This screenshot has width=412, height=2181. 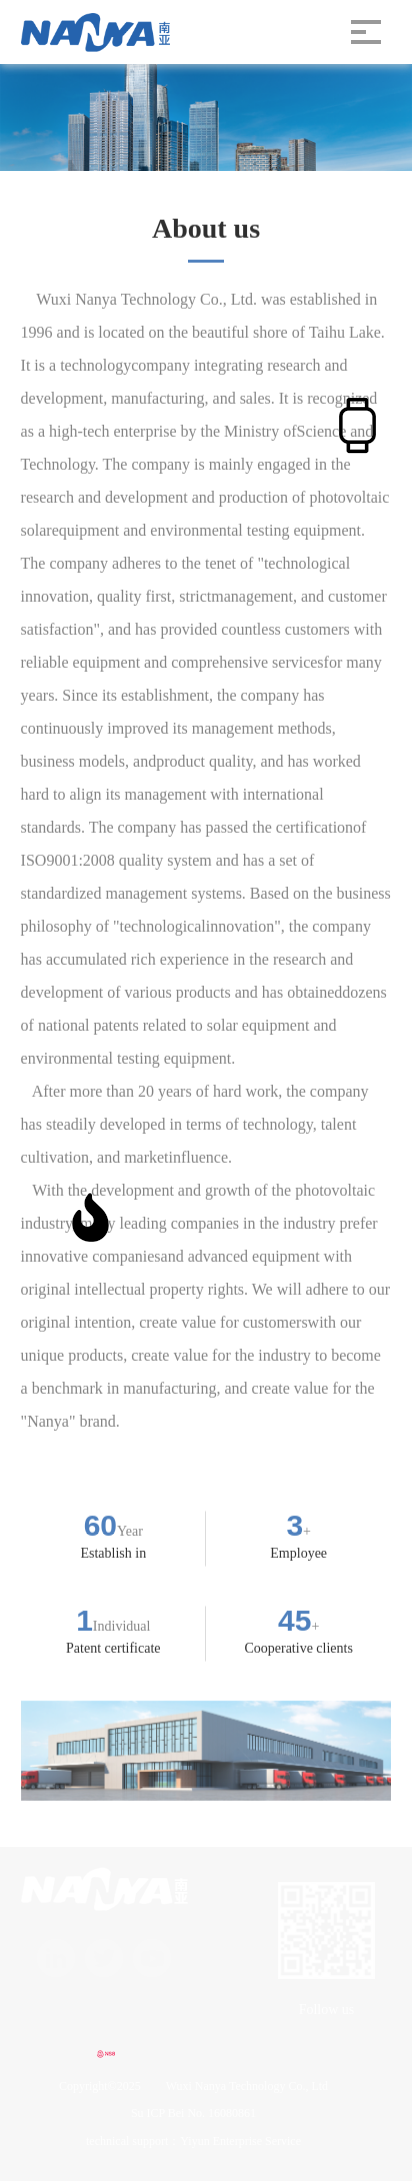 What do you see at coordinates (90, 1217) in the screenshot?
I see `indicates trending or hot content` at bounding box center [90, 1217].